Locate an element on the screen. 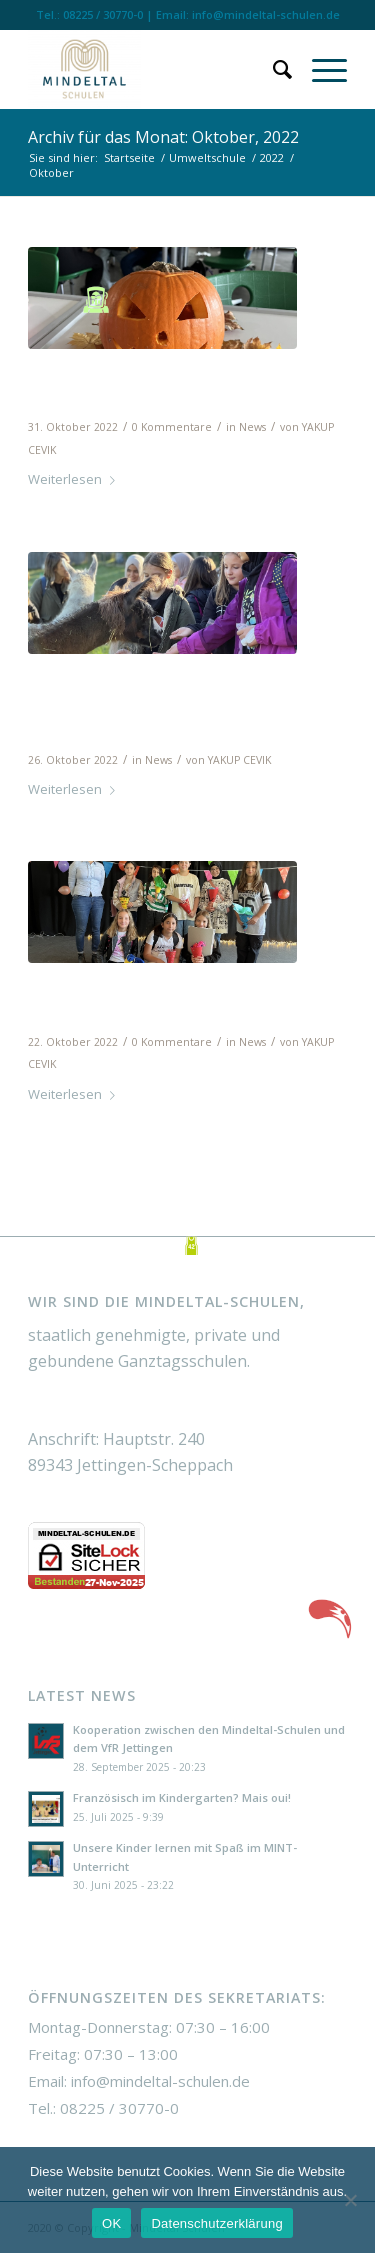 This screenshot has width=375, height=2253. activate claw attack ability is located at coordinates (330, 1620).